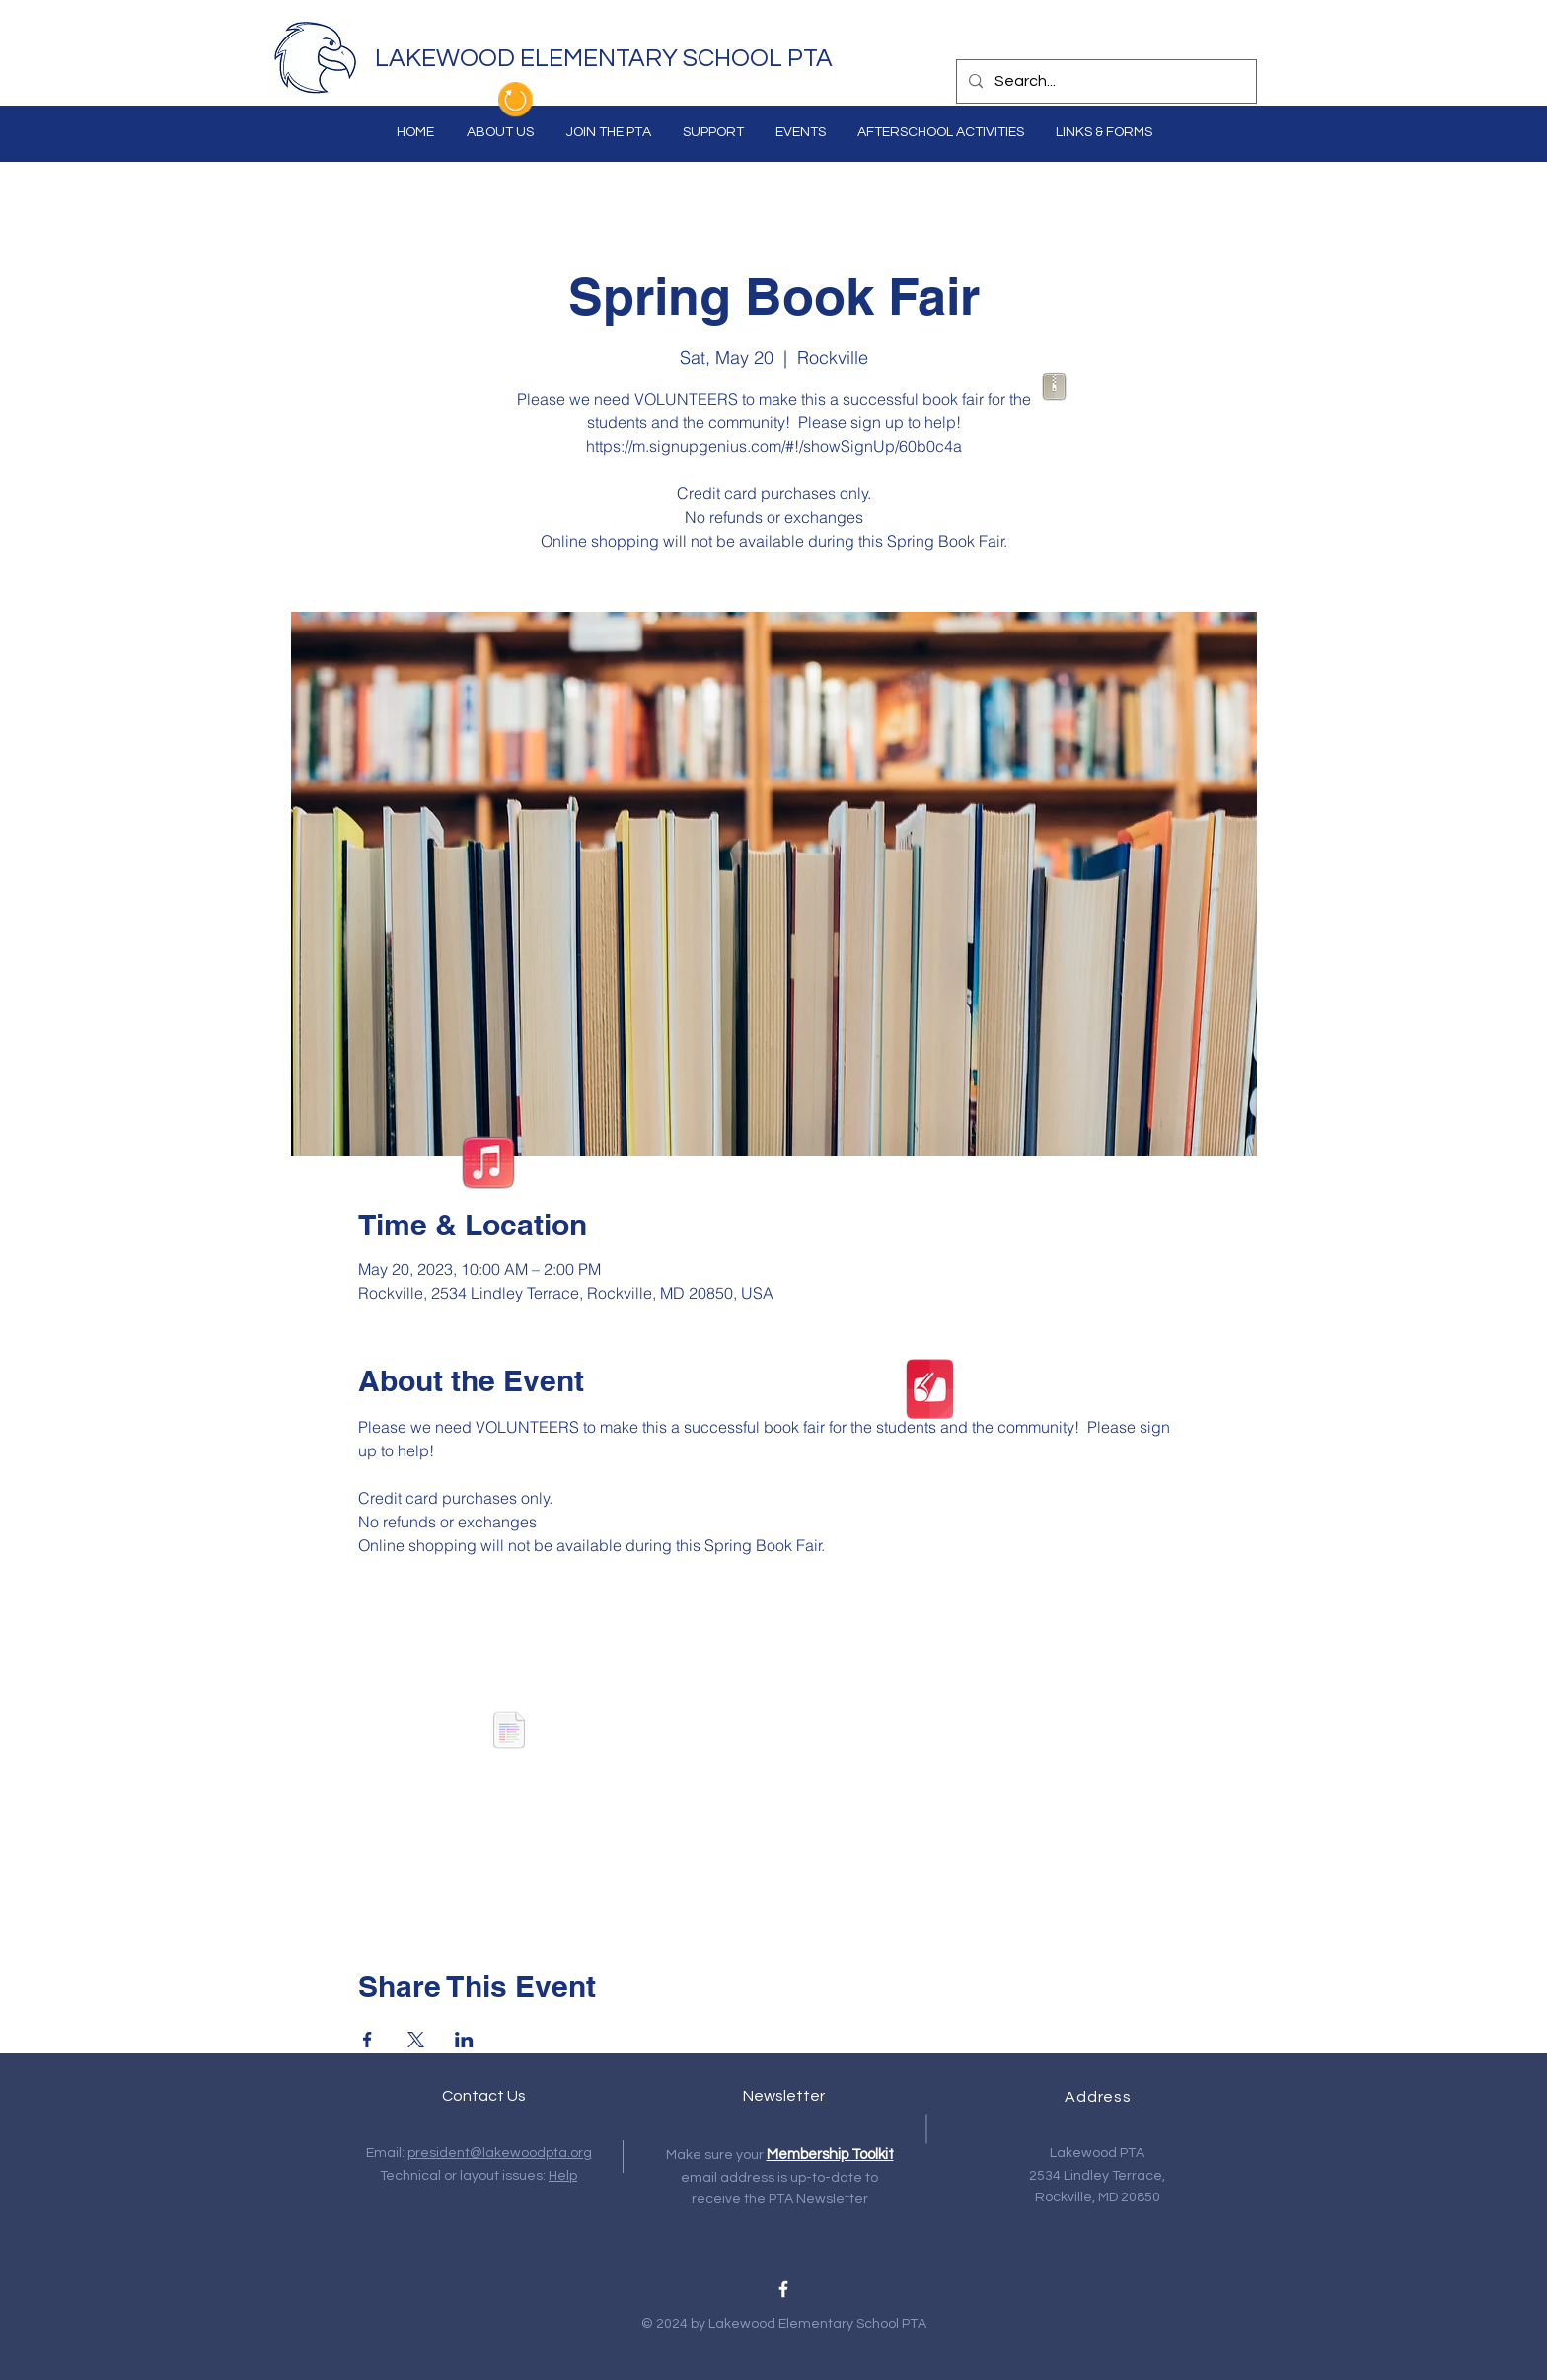 Image resolution: width=1547 pixels, height=2380 pixels. I want to click on an EPS vector file, so click(929, 1388).